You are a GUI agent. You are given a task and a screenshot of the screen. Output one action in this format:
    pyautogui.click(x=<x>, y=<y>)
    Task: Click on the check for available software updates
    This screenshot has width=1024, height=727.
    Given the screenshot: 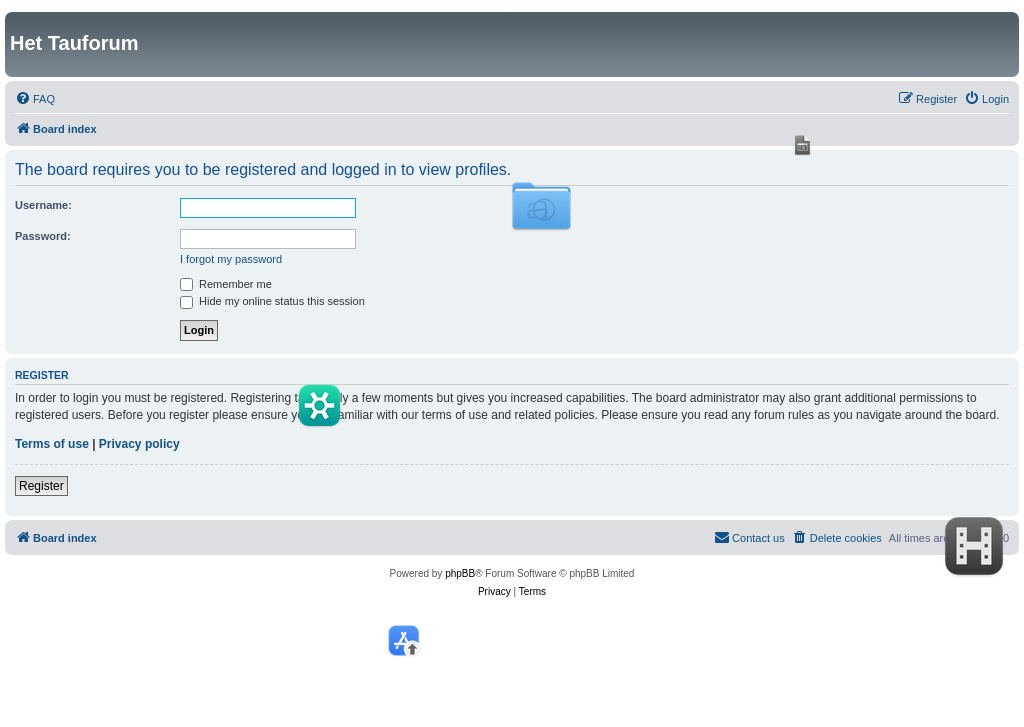 What is the action you would take?
    pyautogui.click(x=404, y=641)
    